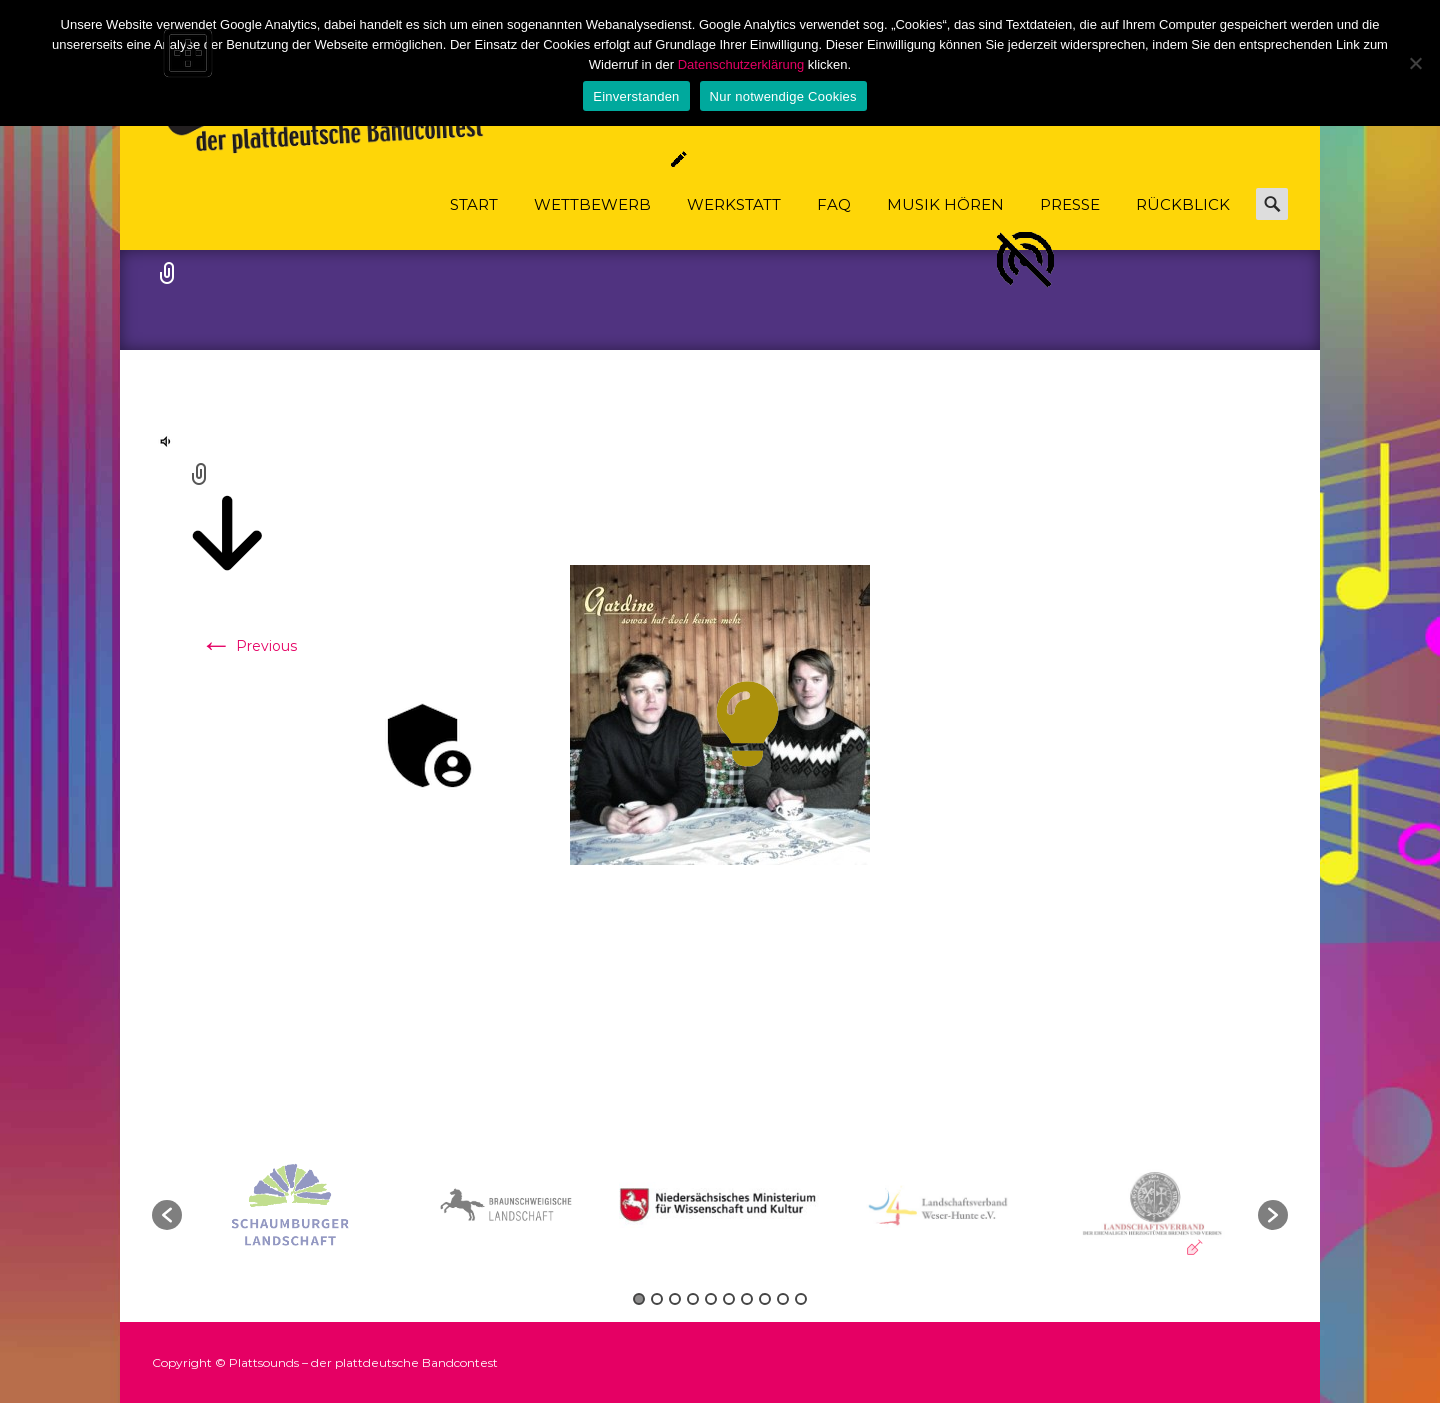 The image size is (1440, 1403). Describe the element at coordinates (1025, 260) in the screenshot. I see `indicates mobile hotspot is disabled` at that location.